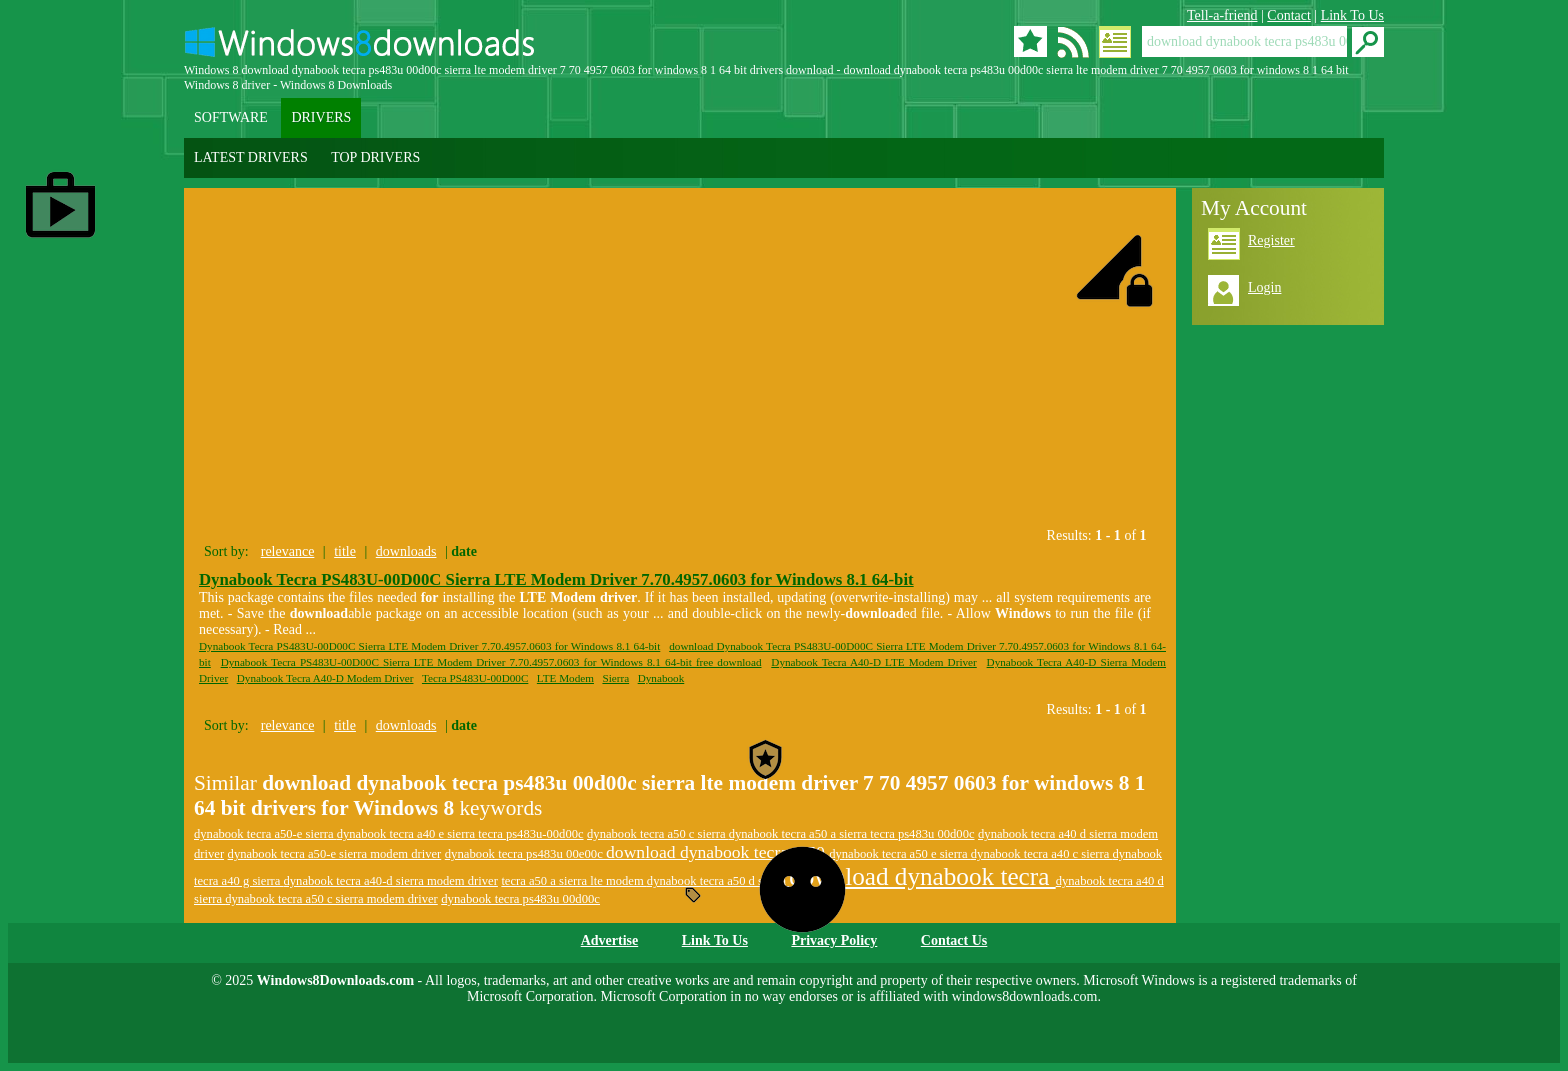 Image resolution: width=1568 pixels, height=1071 pixels. I want to click on open the app store or marketplace, so click(60, 206).